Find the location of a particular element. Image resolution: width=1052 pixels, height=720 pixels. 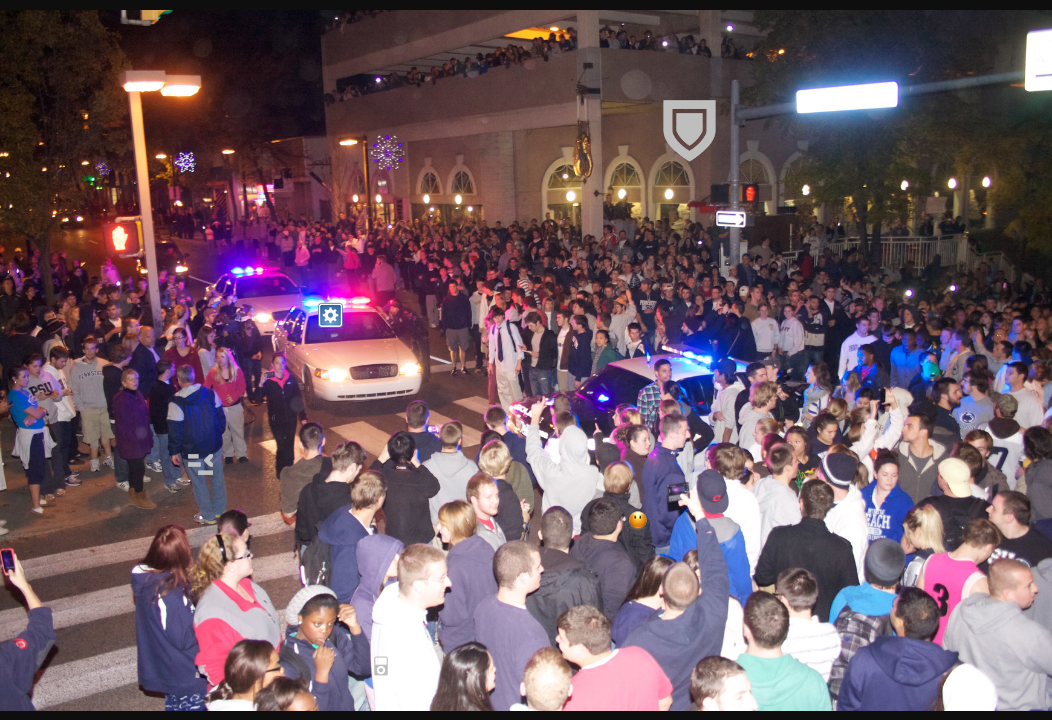

access system settings is located at coordinates (330, 316).